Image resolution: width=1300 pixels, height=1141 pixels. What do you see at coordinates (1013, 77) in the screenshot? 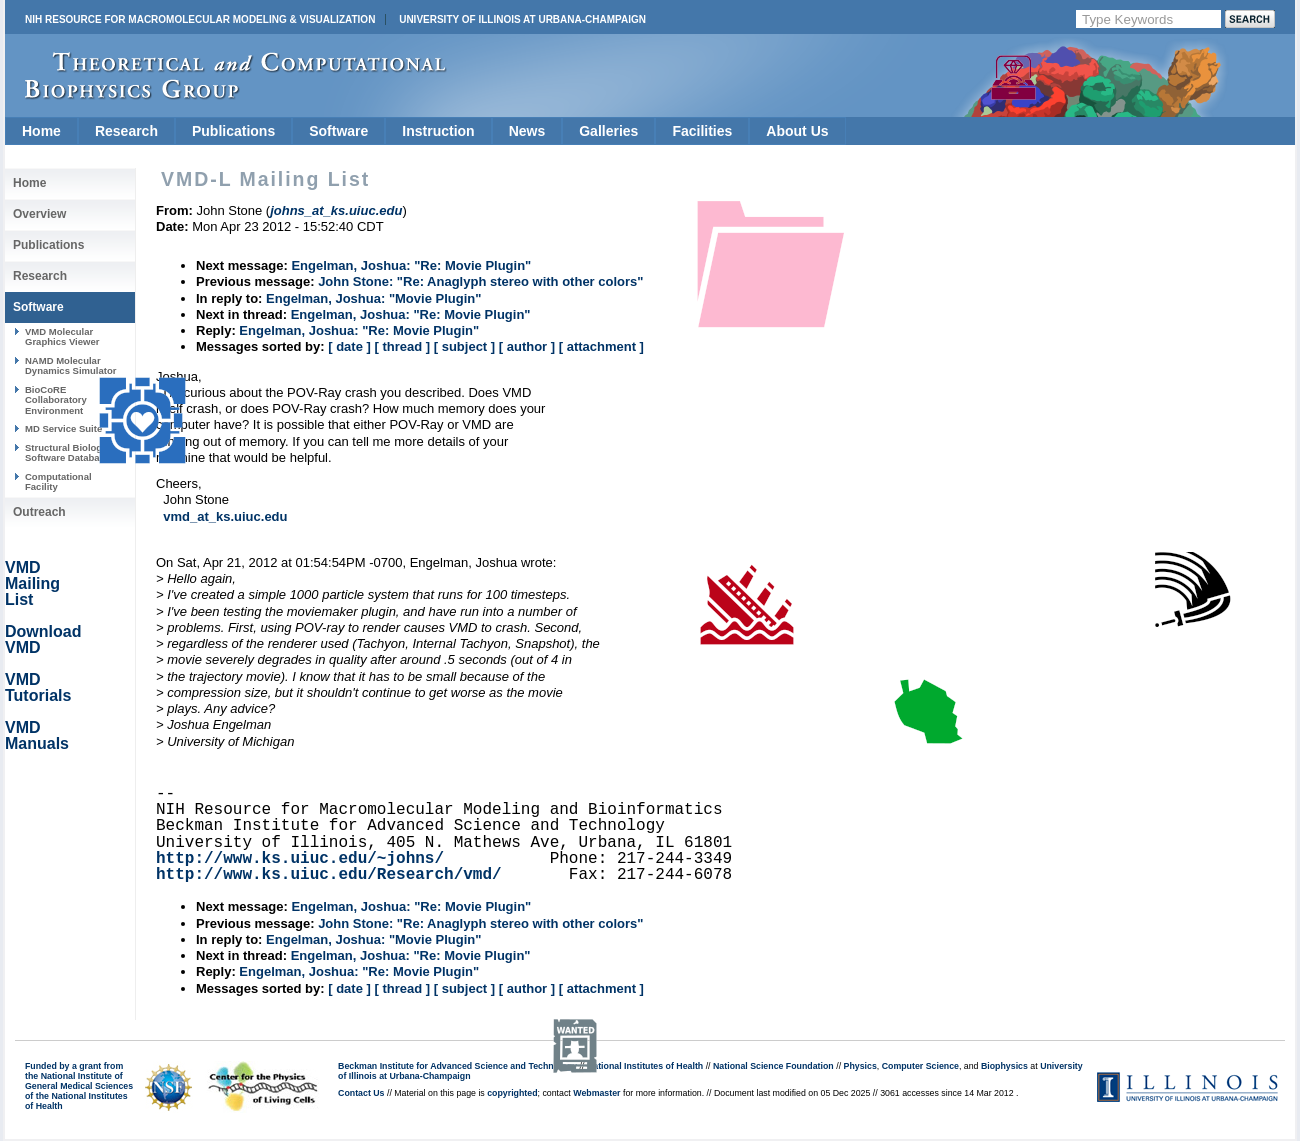
I see `view jewelry or engagement ring item` at bounding box center [1013, 77].